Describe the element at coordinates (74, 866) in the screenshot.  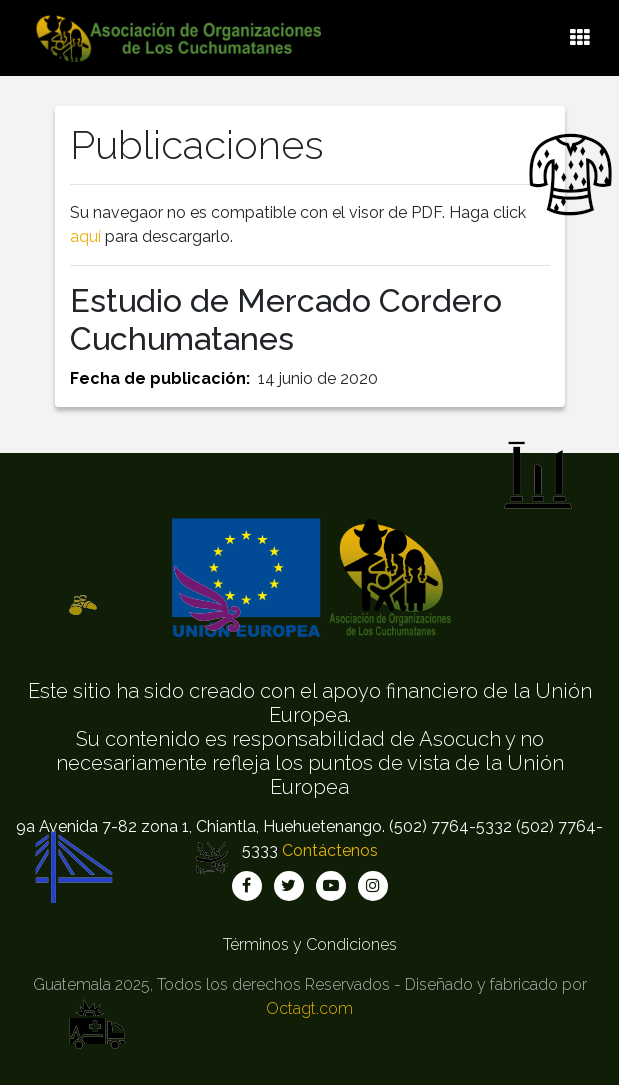
I see `view bridge or infrastructure locations` at that location.